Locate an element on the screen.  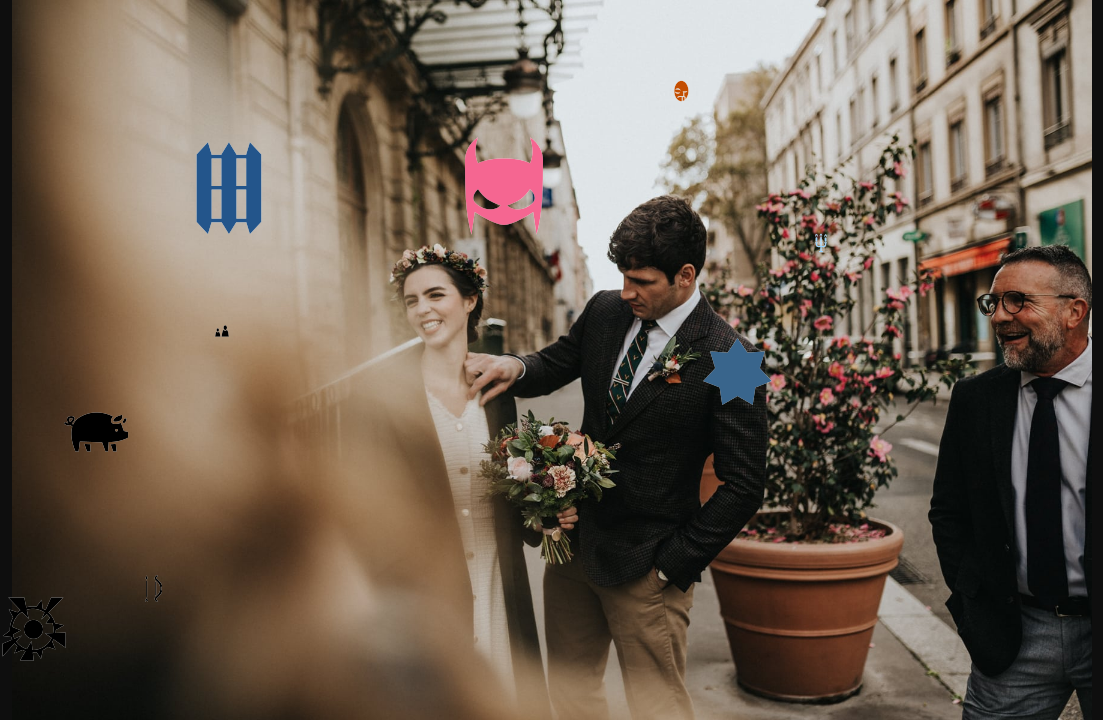
decorative lighting or ambiance setting is located at coordinates (821, 243).